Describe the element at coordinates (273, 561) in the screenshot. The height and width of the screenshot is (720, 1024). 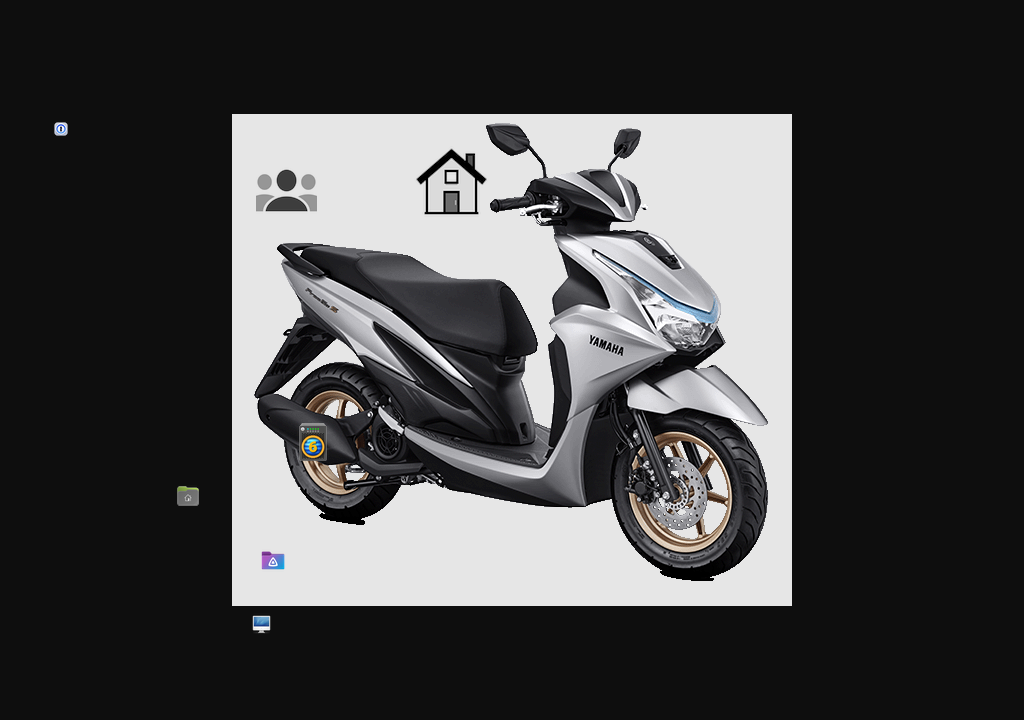
I see `open jellyfin media server folder` at that location.